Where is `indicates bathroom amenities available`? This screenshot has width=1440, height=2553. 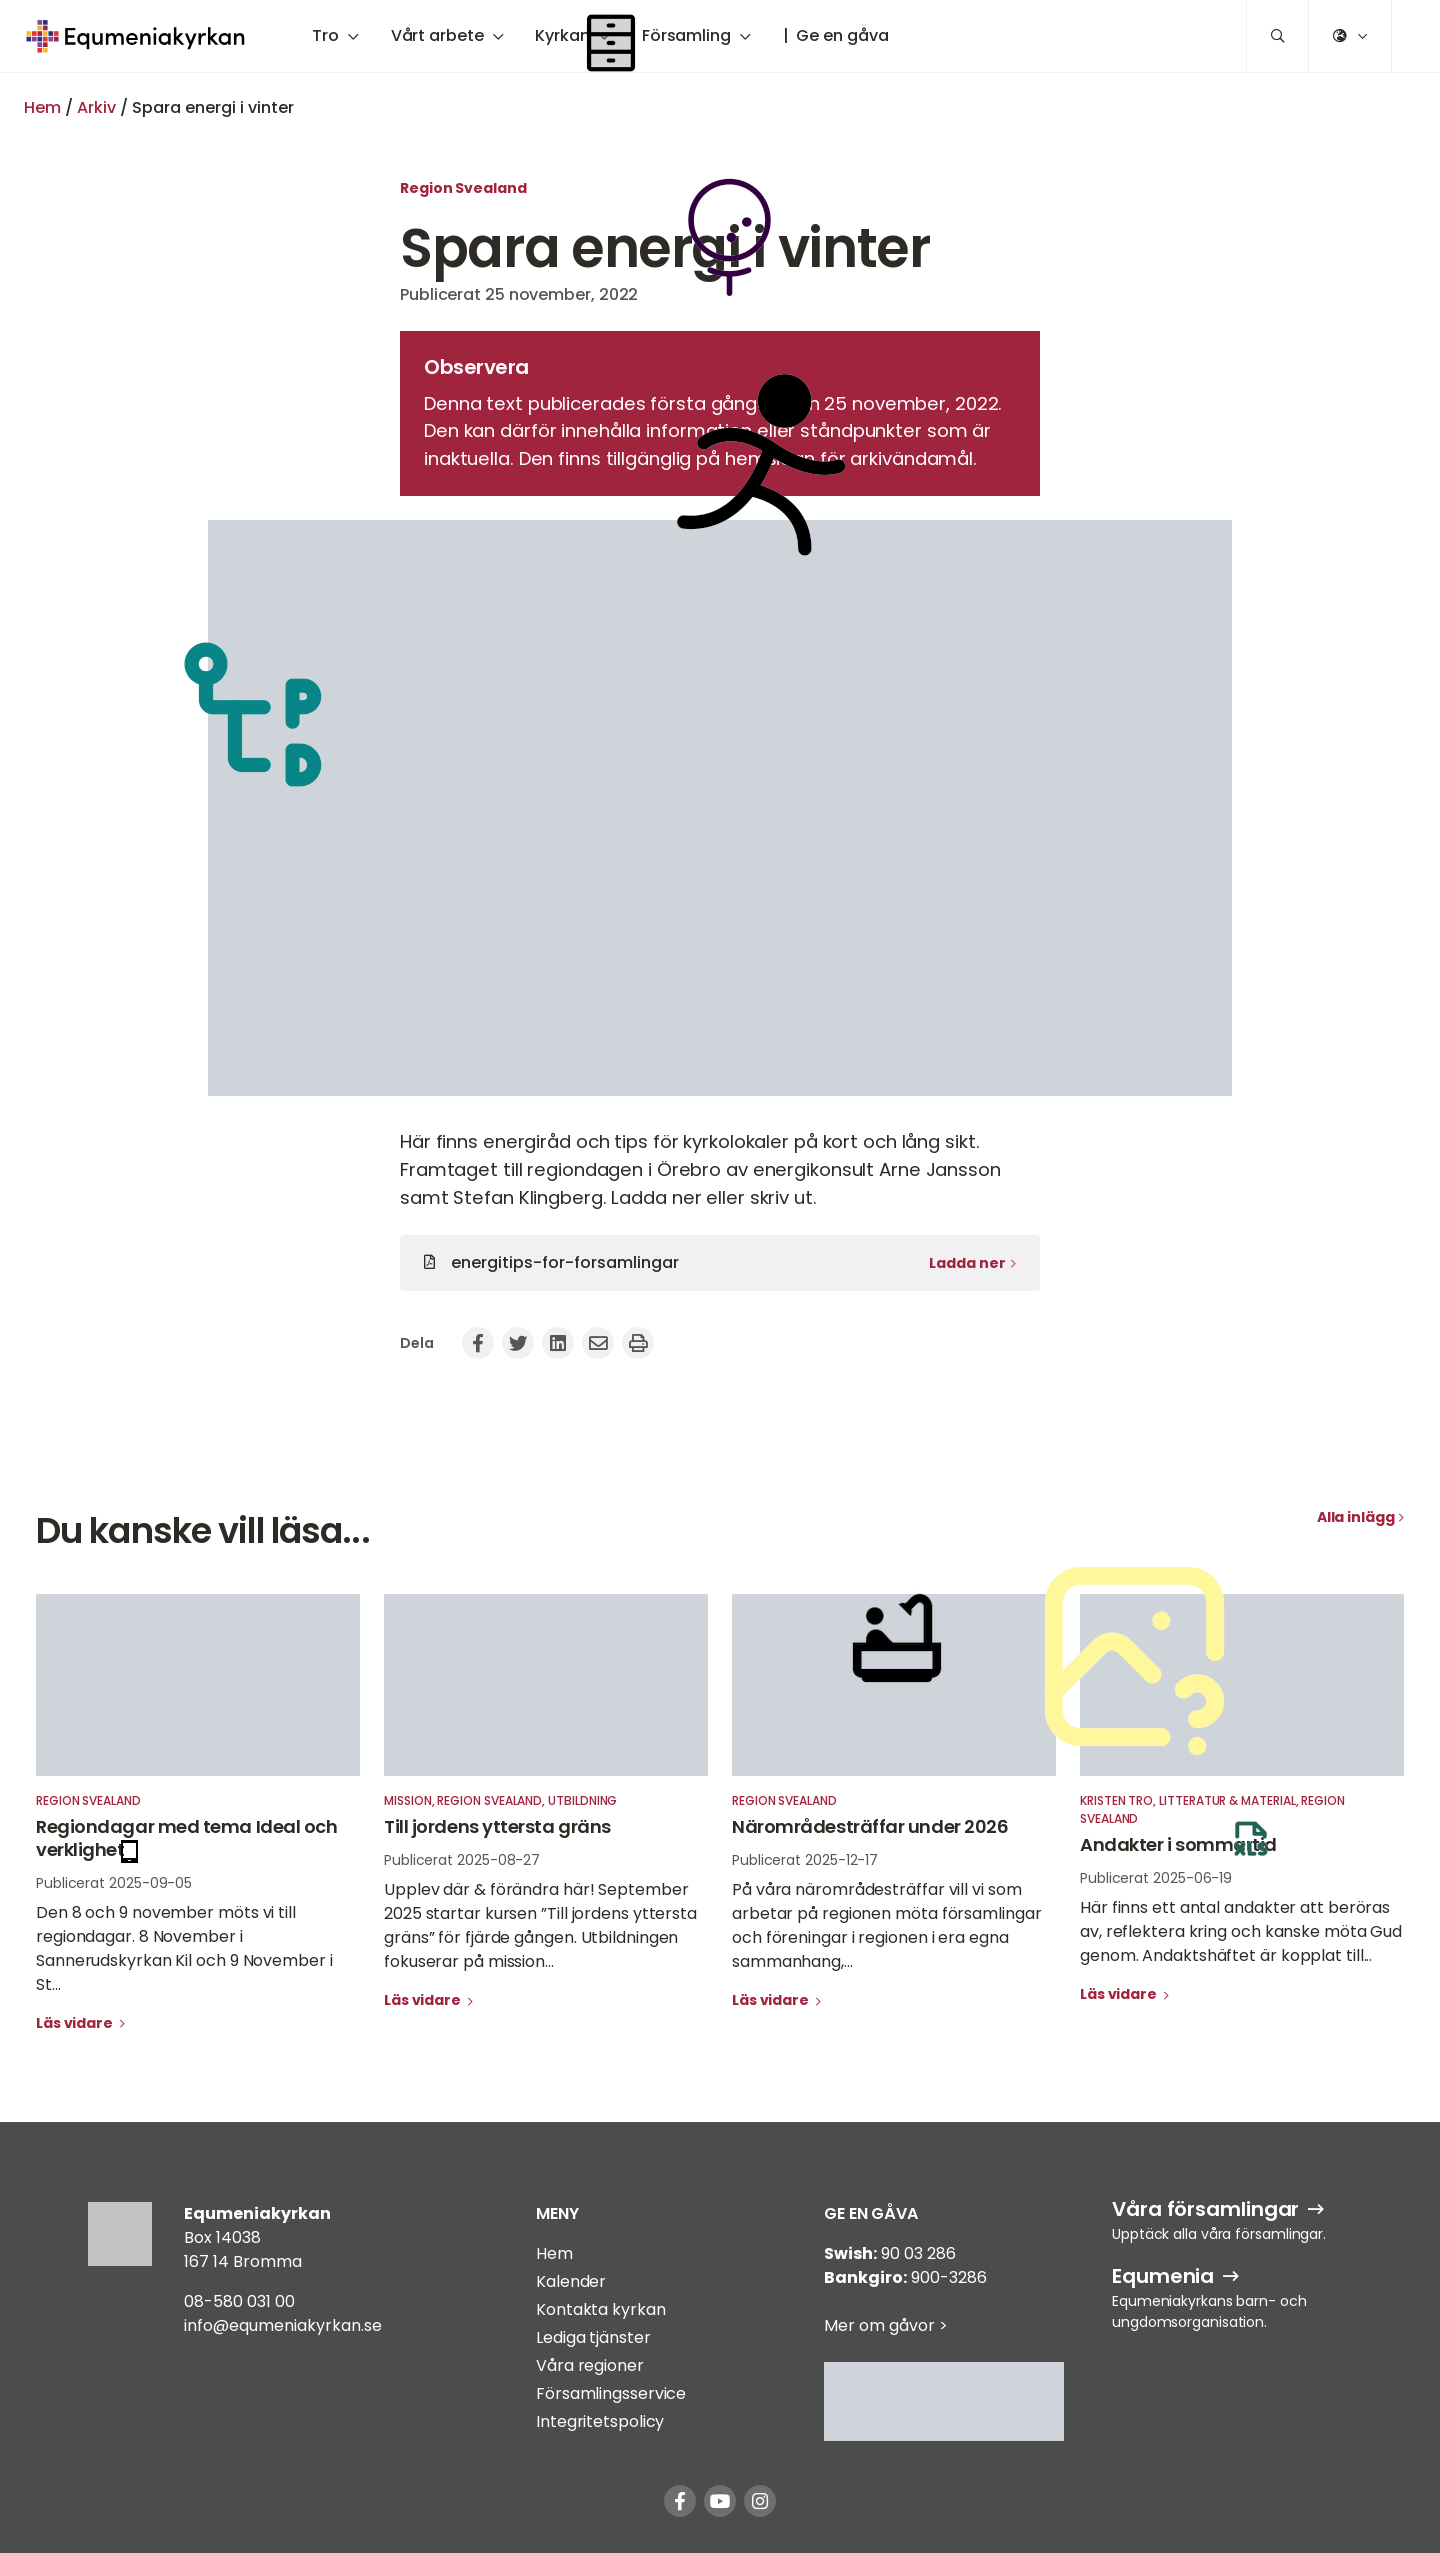 indicates bathroom amenities available is located at coordinates (897, 1638).